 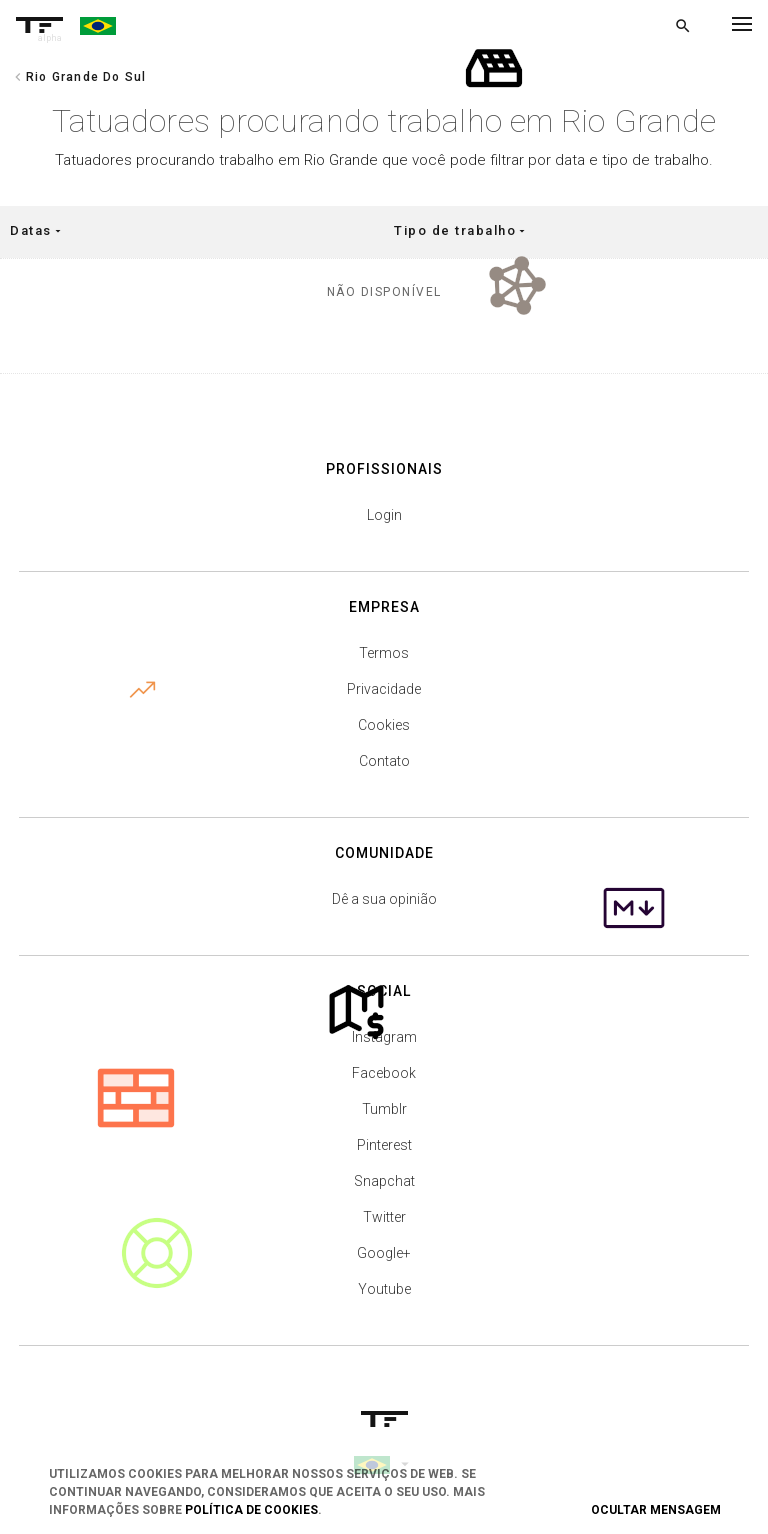 I want to click on access solar energy or roof panel settings, so click(x=494, y=70).